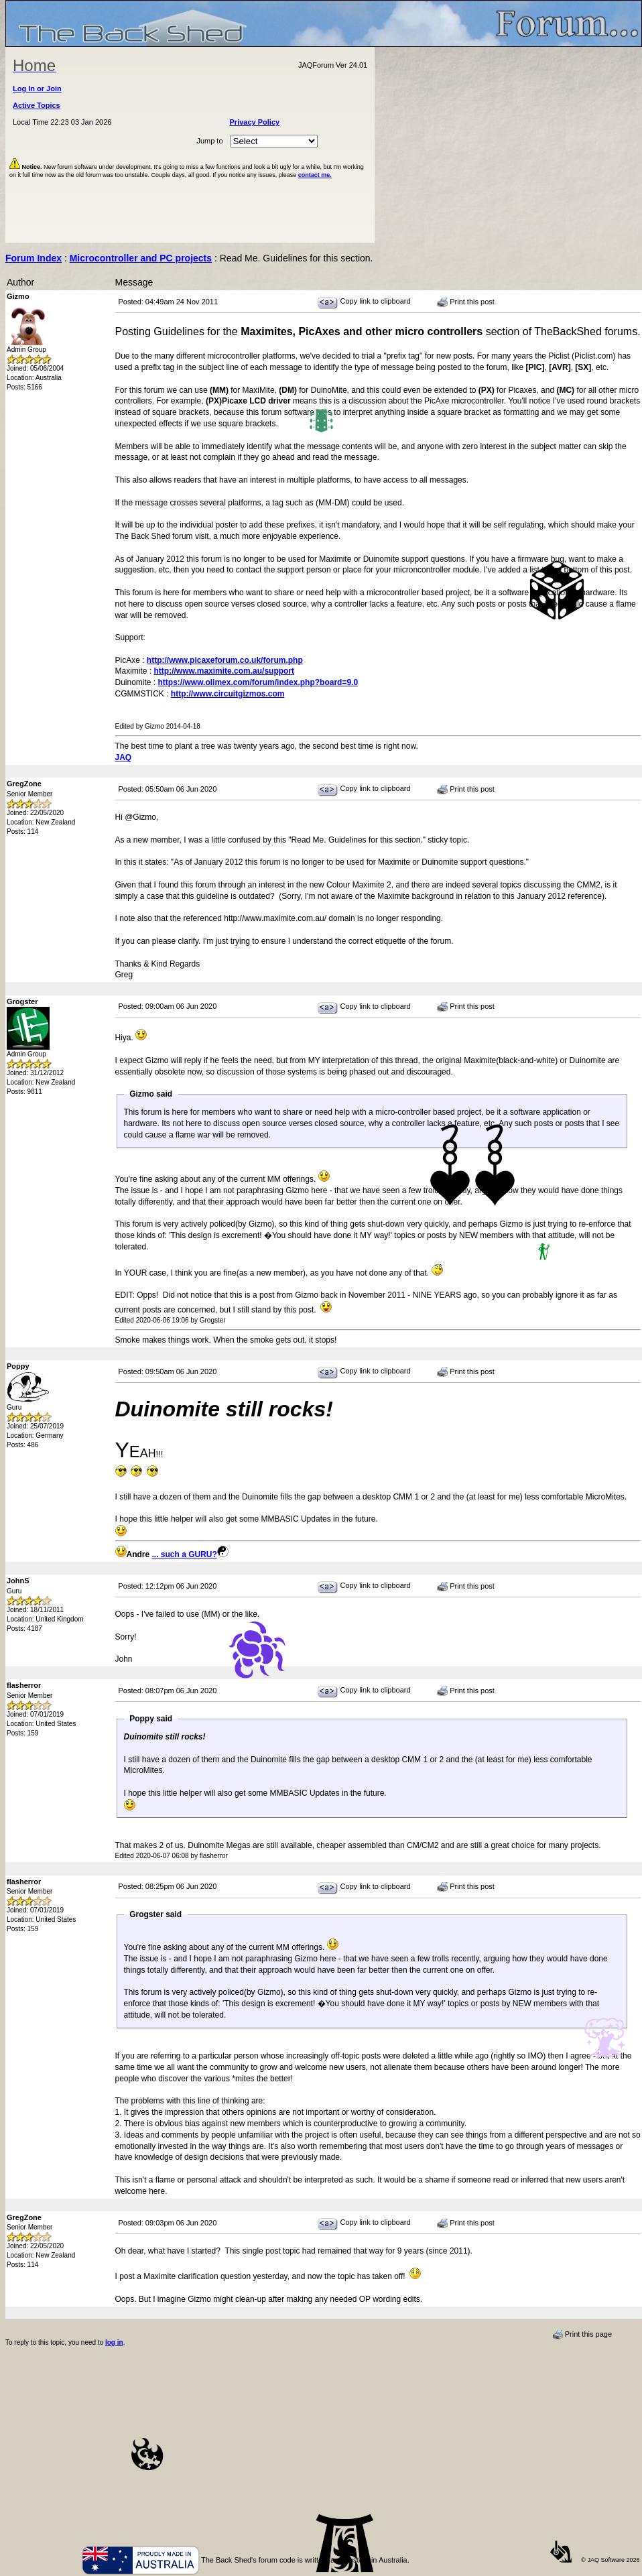  What do you see at coordinates (560, 2551) in the screenshot?
I see `pour molten metal in a crafting game` at bounding box center [560, 2551].